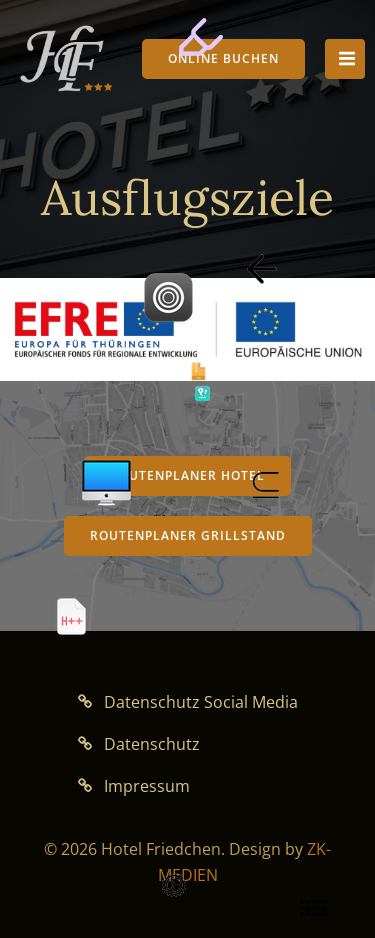  Describe the element at coordinates (106, 483) in the screenshot. I see `access desktop or computer settings` at that location.